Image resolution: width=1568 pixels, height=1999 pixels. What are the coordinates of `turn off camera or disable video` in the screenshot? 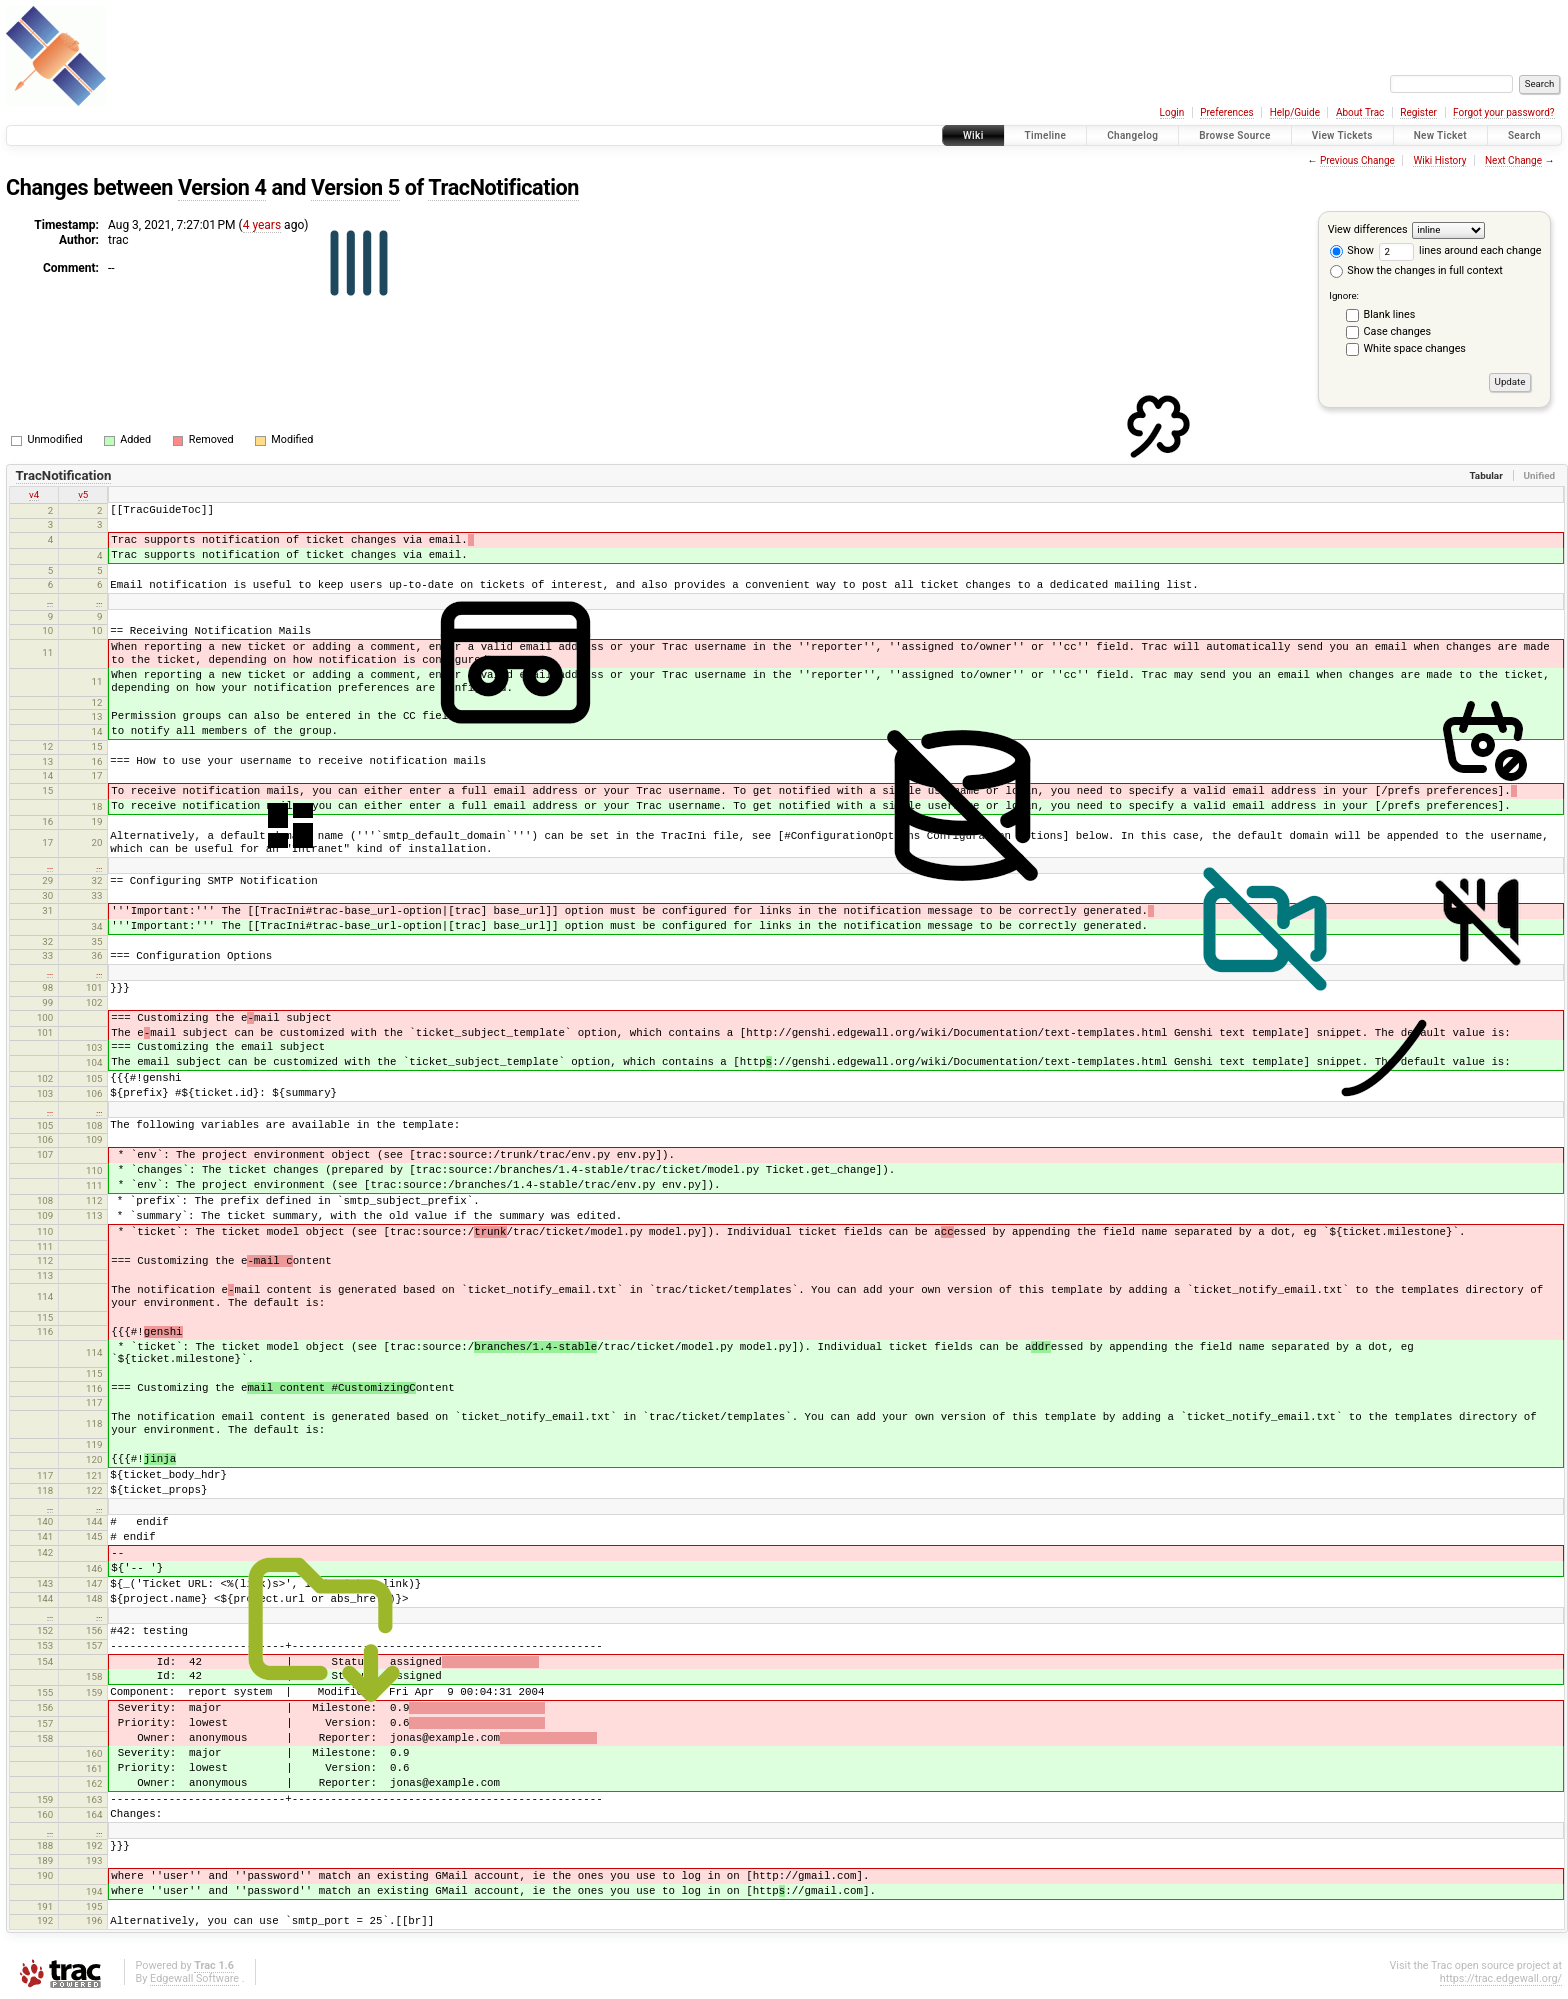 It's located at (1265, 929).